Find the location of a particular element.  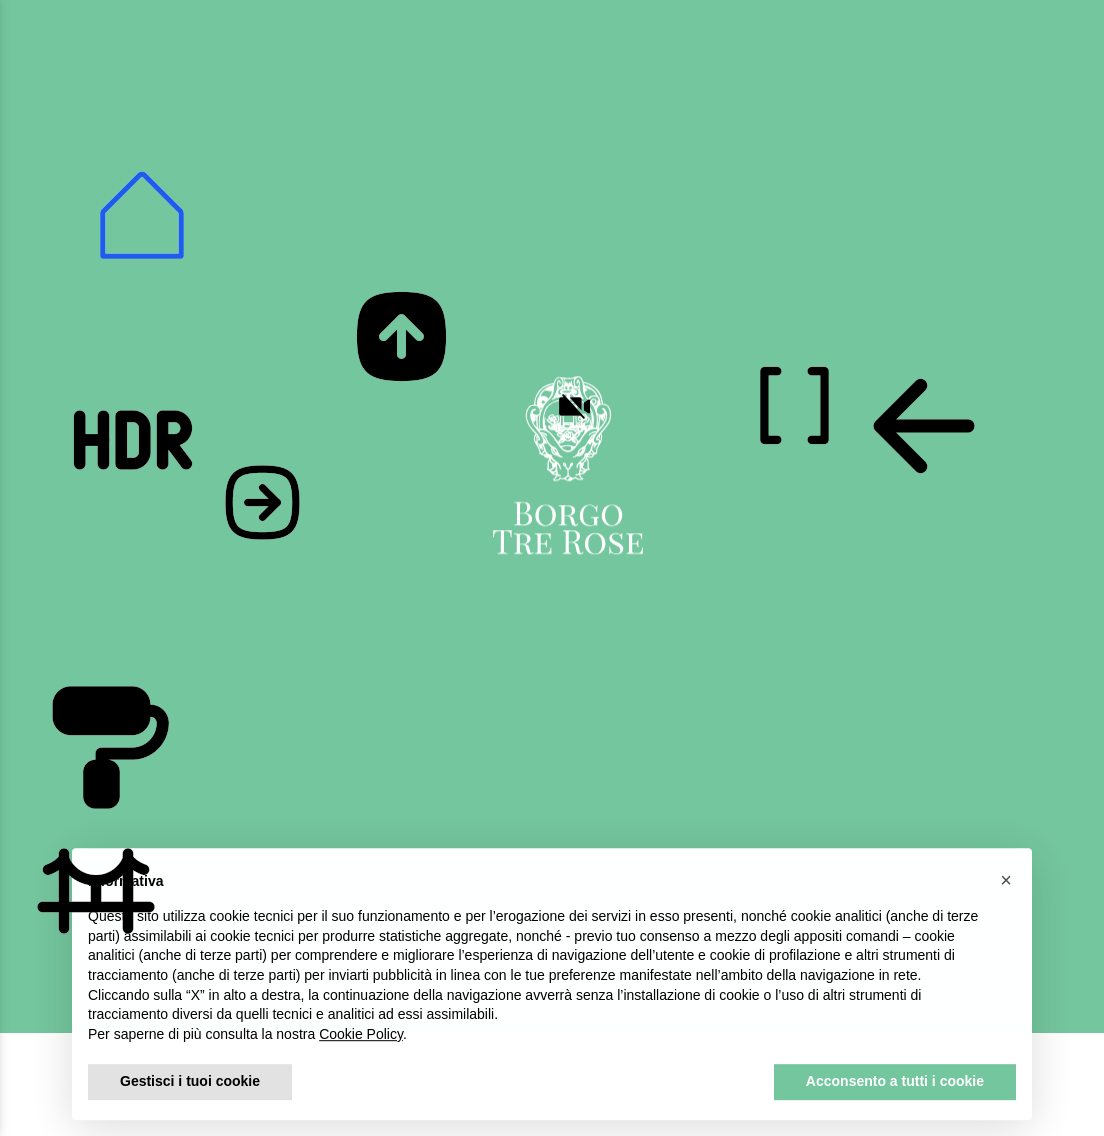

go back to the previous screen is located at coordinates (924, 426).